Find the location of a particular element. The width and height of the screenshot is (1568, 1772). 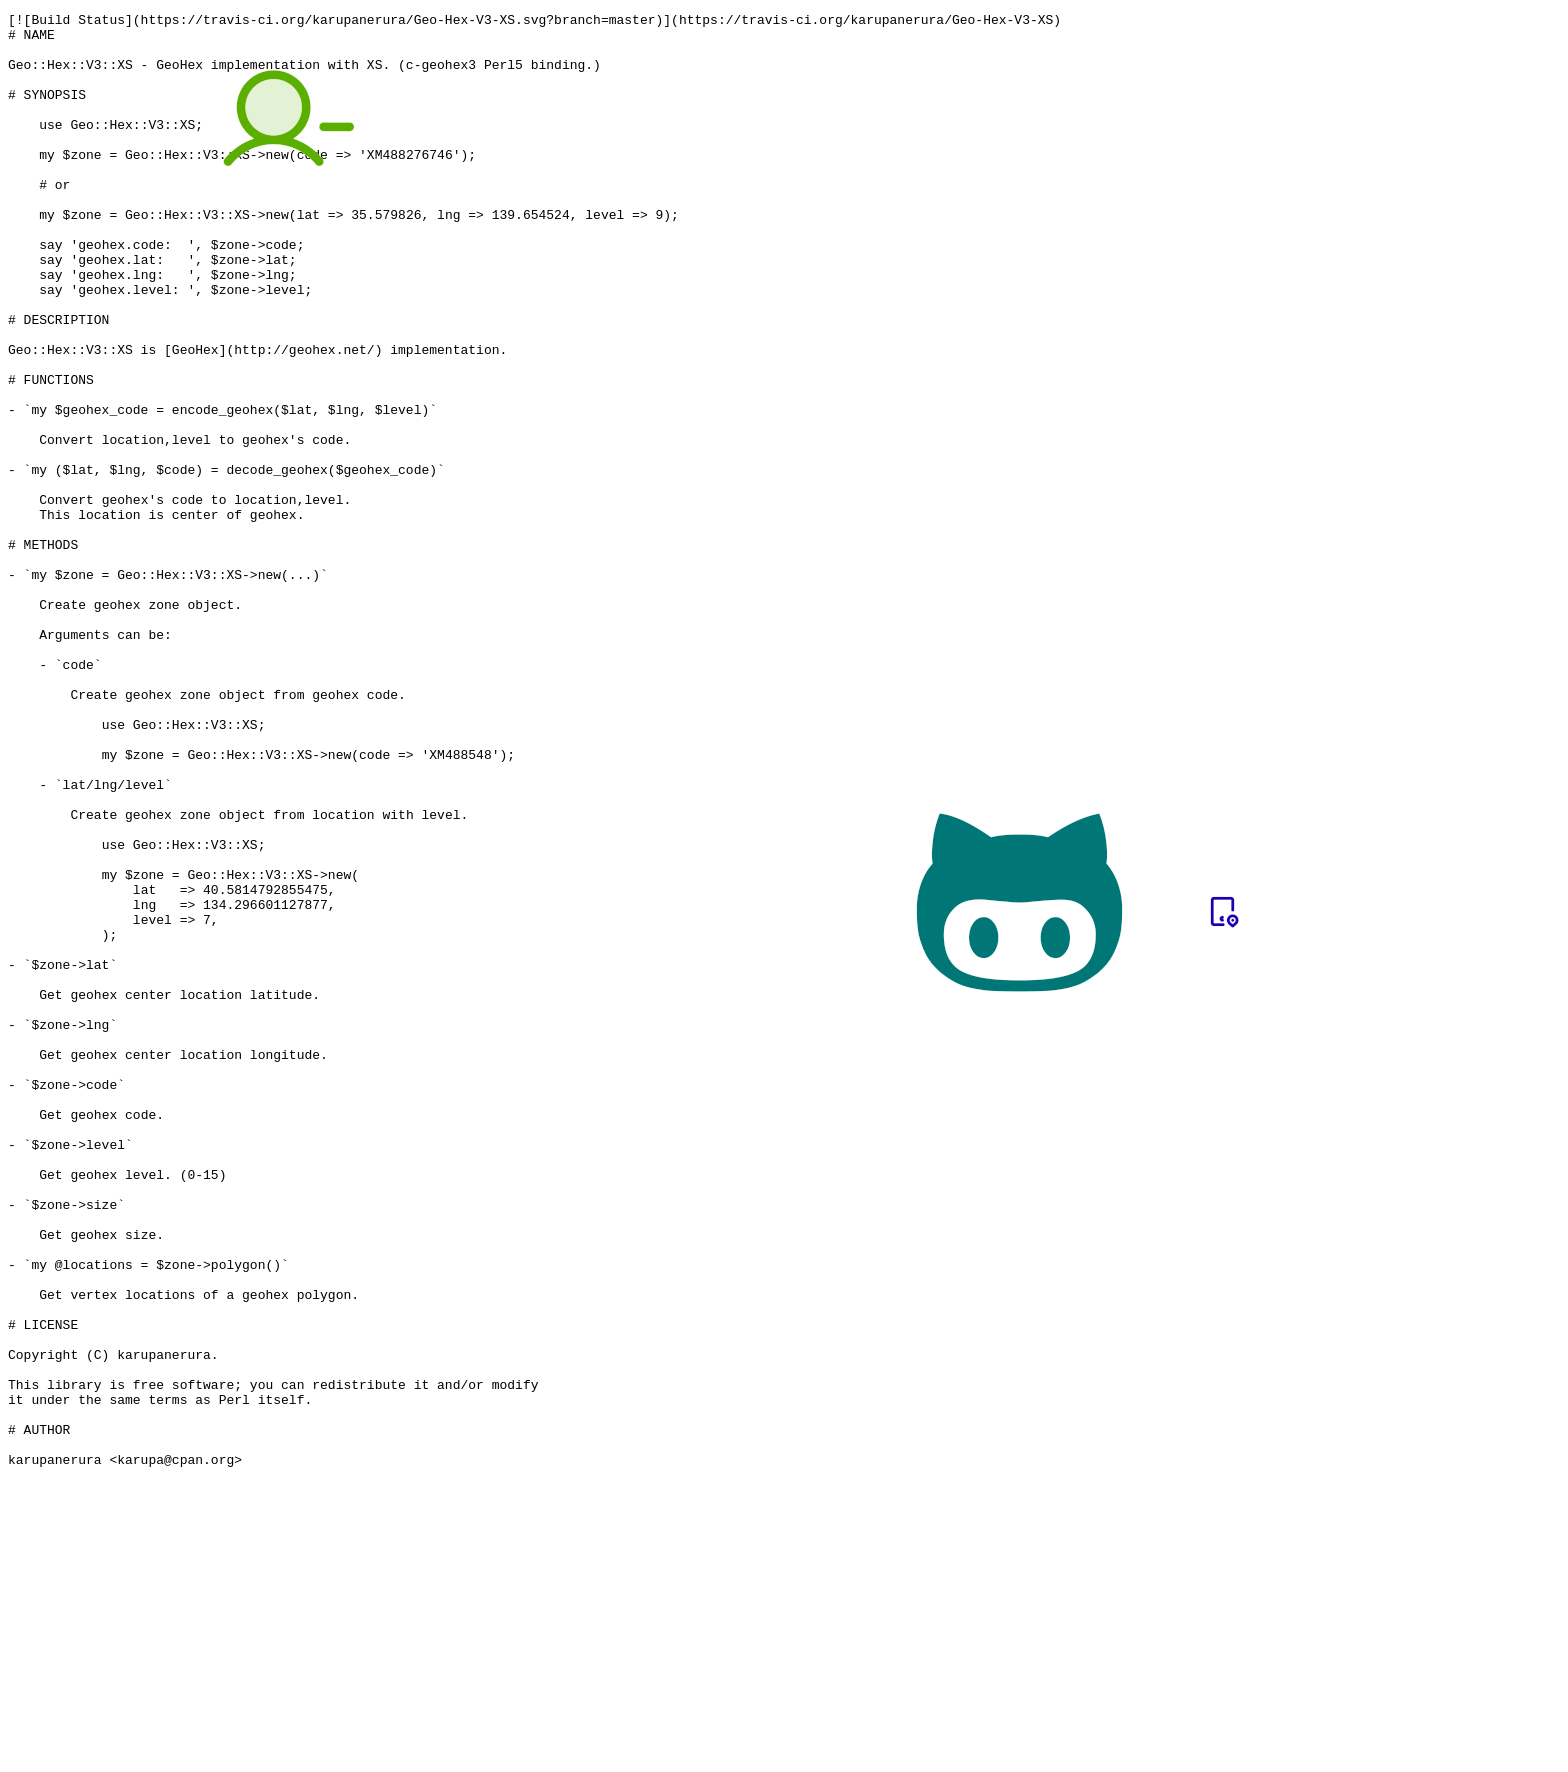

remove a user or contact is located at coordinates (284, 122).